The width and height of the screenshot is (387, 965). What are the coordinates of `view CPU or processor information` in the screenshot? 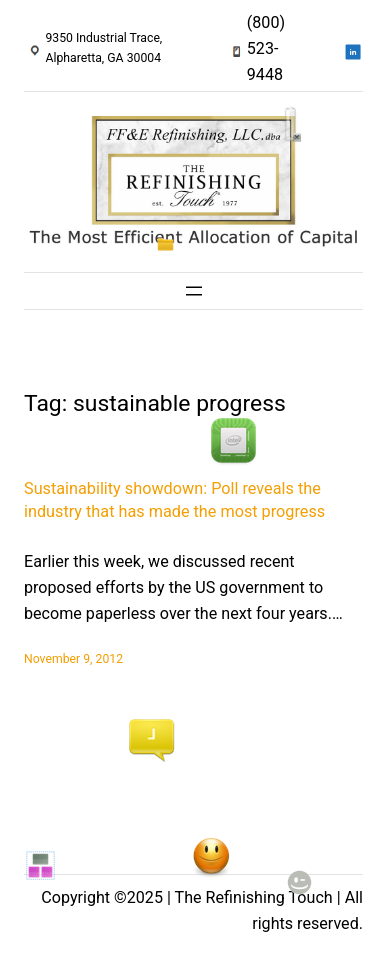 It's located at (233, 440).